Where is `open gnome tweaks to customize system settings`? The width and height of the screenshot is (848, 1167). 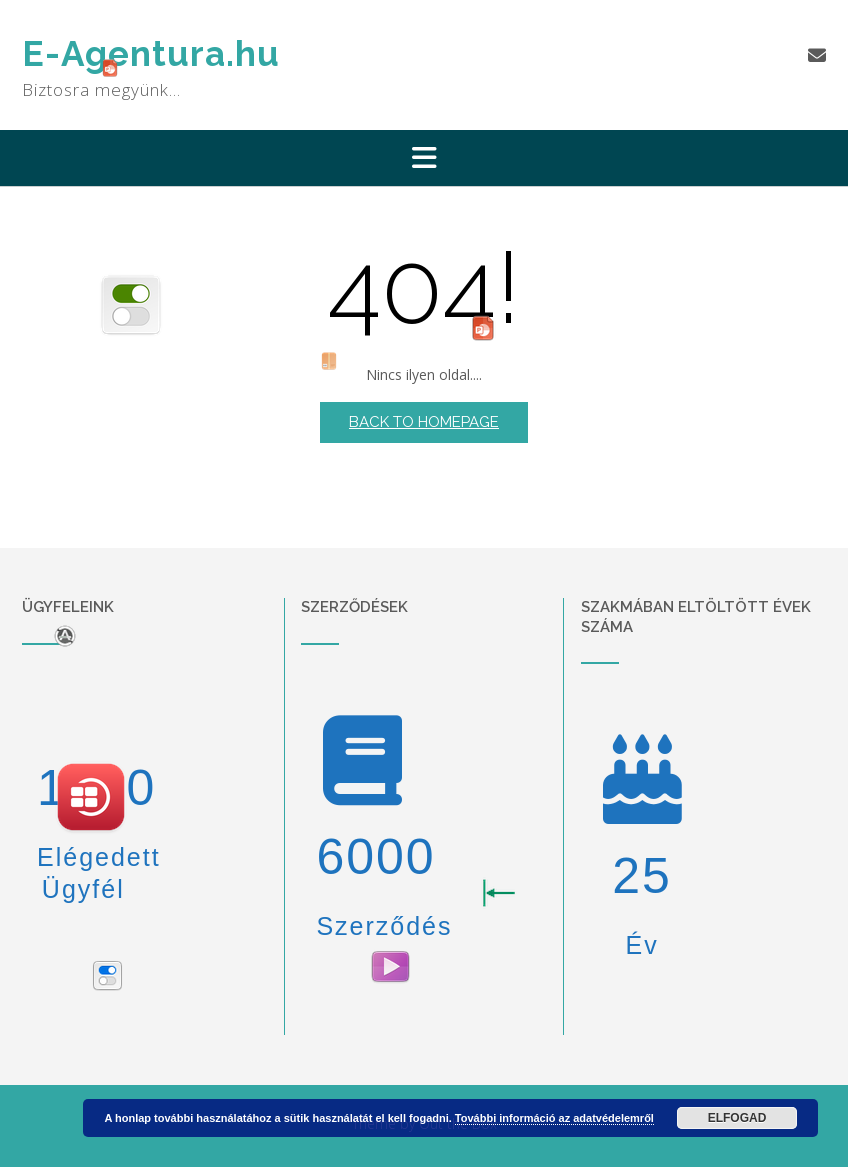 open gnome tweaks to customize system settings is located at coordinates (107, 975).